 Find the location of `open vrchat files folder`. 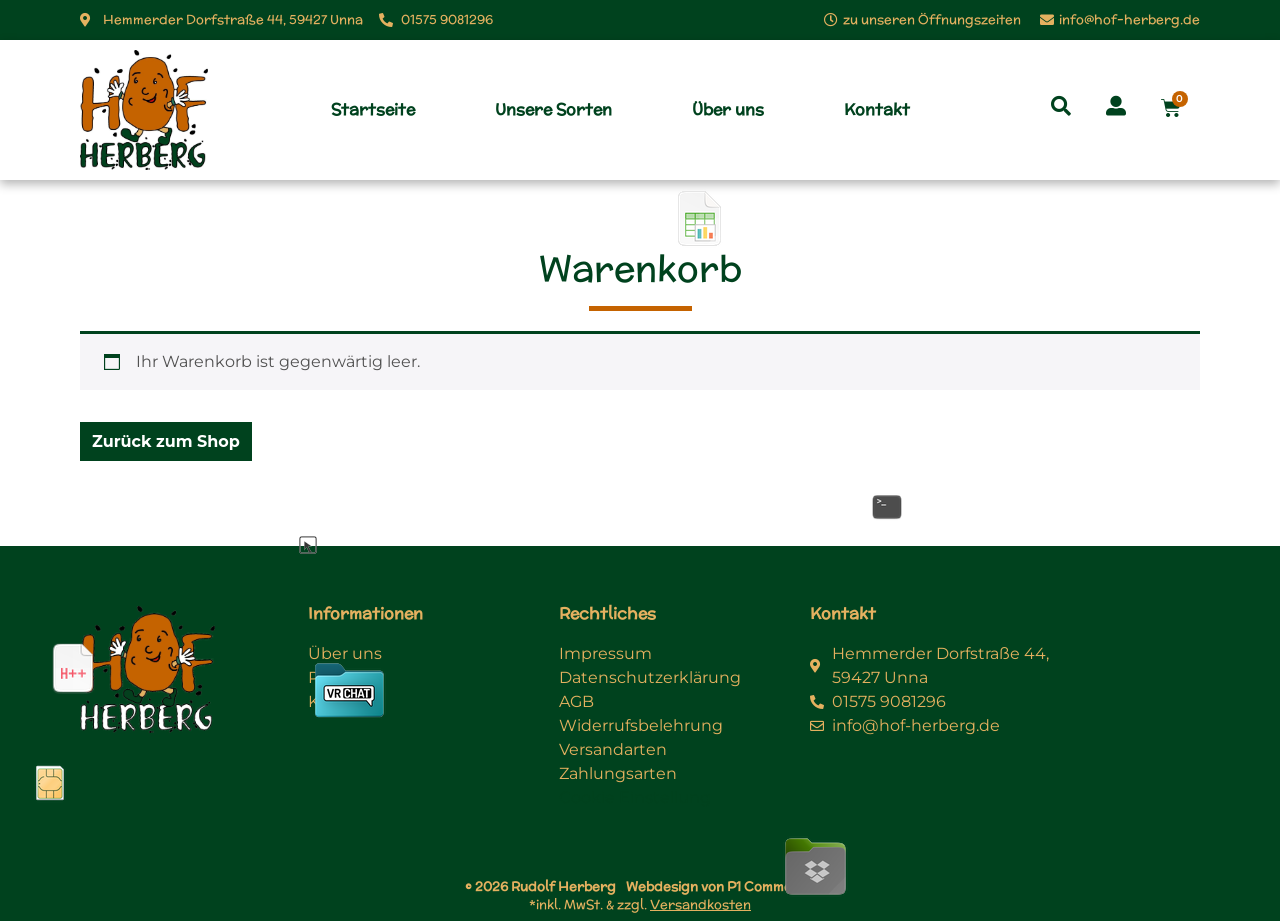

open vrchat files folder is located at coordinates (349, 692).